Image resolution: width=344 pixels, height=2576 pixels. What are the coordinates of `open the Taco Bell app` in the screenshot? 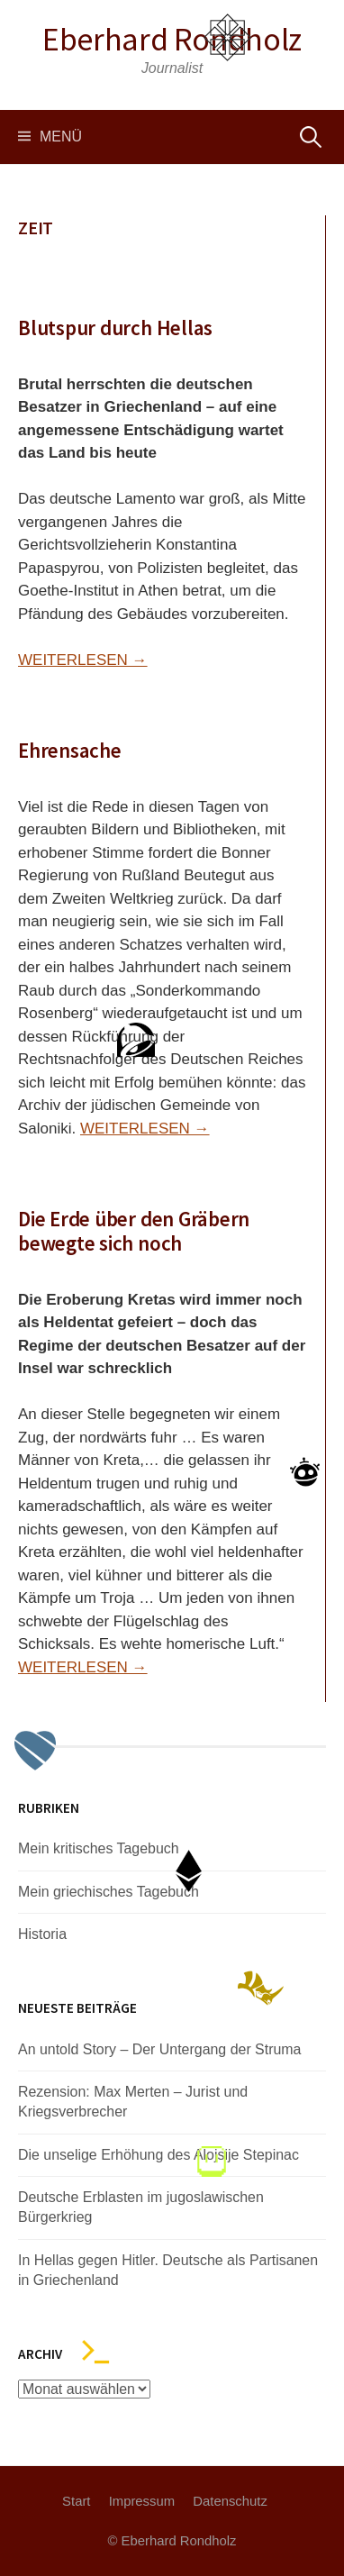 It's located at (136, 1040).